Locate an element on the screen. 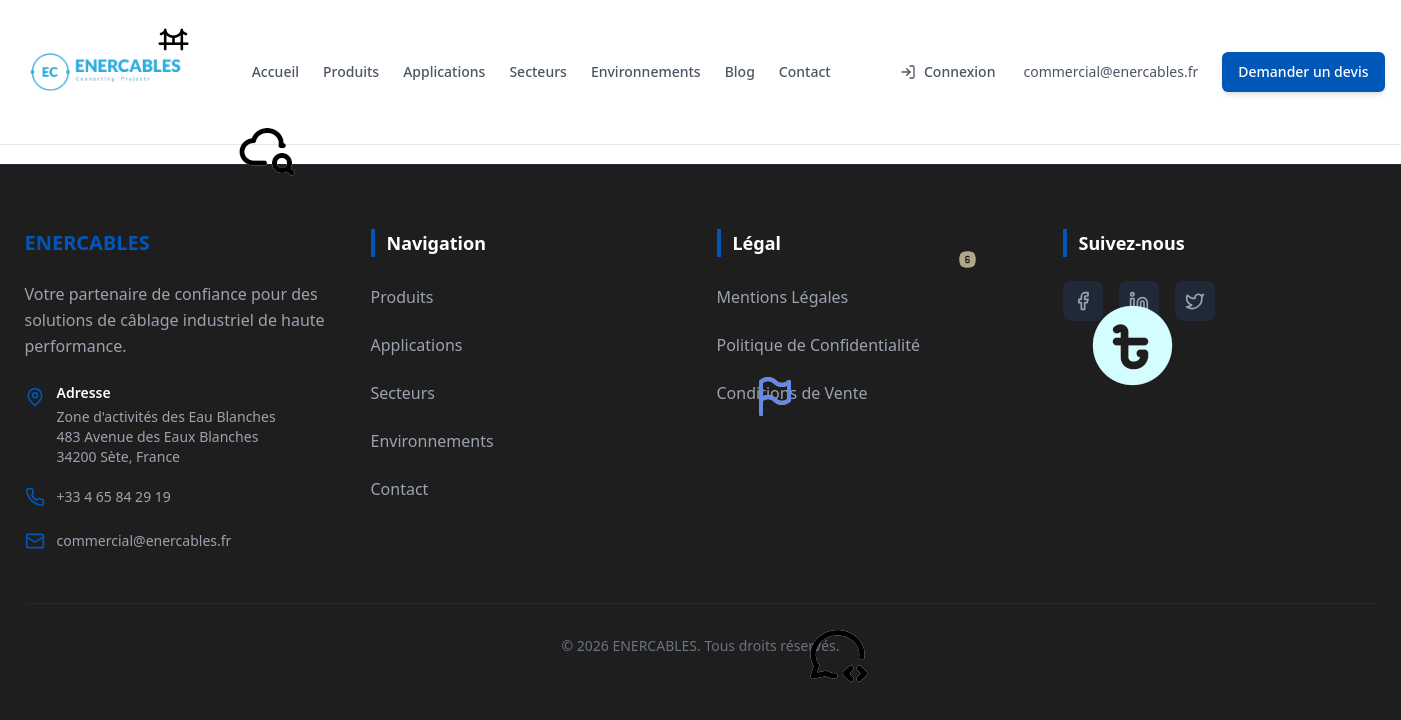 The image size is (1401, 720). view bridge or infrastructure information is located at coordinates (173, 39).